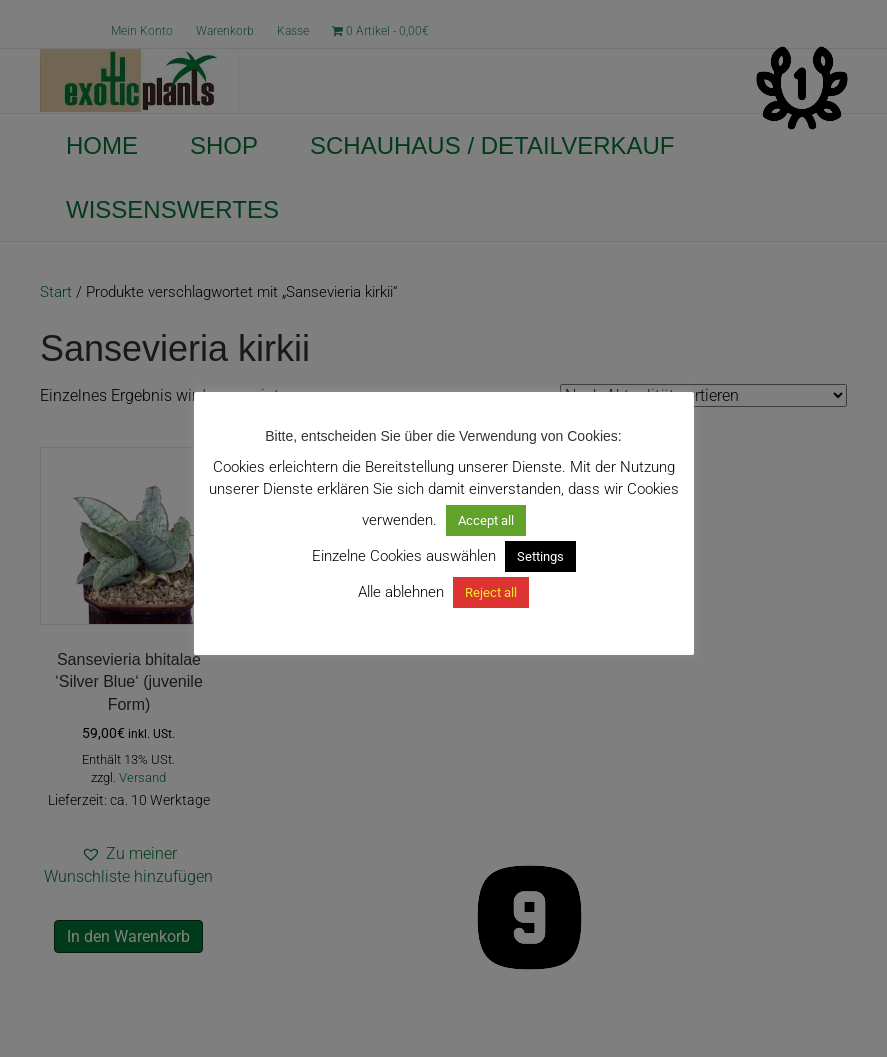  Describe the element at coordinates (802, 88) in the screenshot. I see `indicates first place or winner status` at that location.